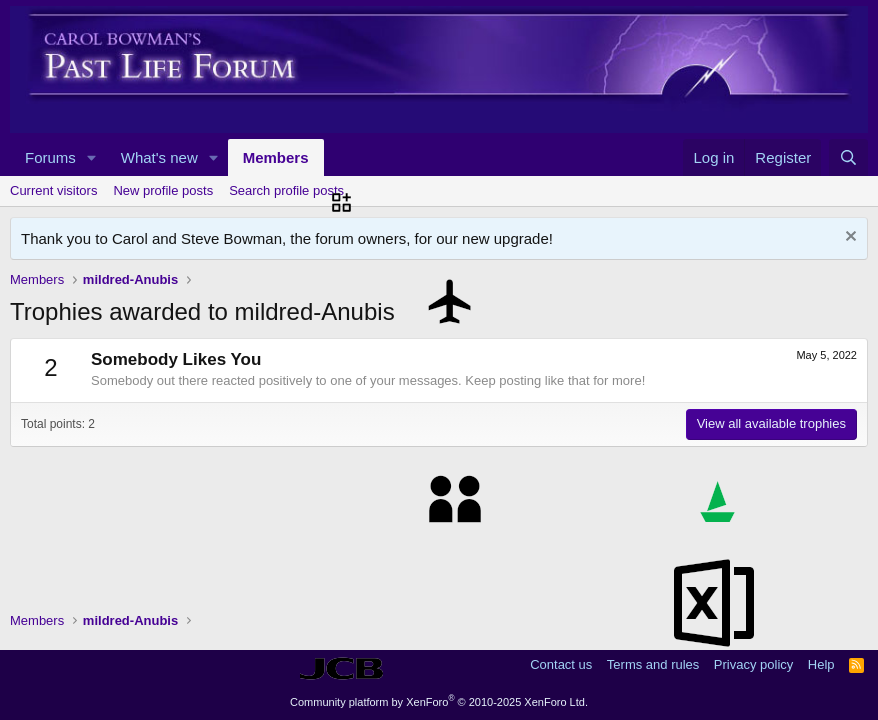  I want to click on view group members, so click(455, 499).